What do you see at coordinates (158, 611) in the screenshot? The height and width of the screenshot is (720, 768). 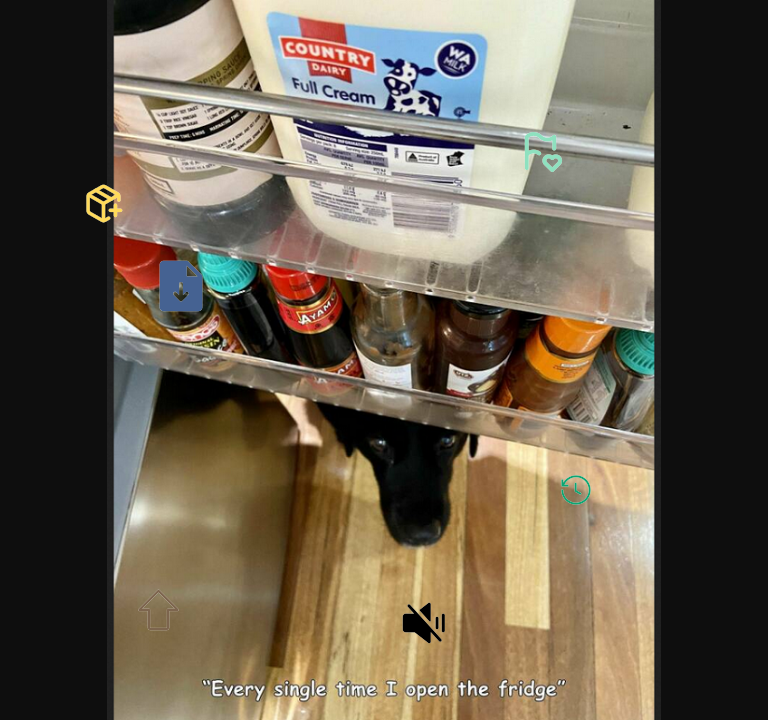 I see `upvote or like content` at bounding box center [158, 611].